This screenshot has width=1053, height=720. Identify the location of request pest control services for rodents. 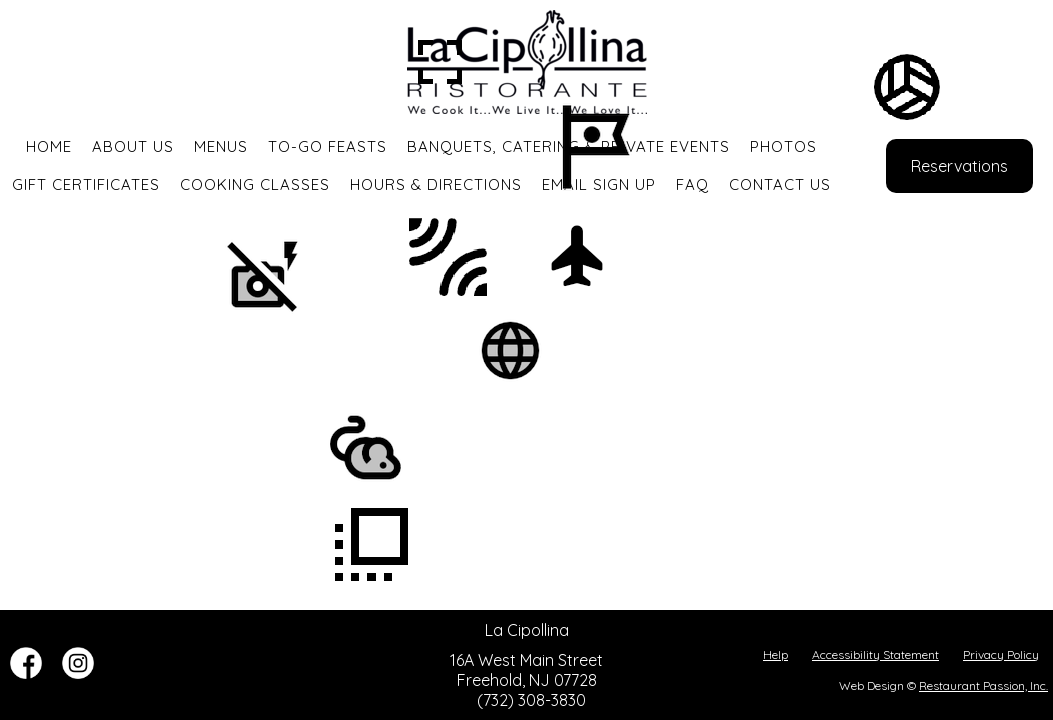
(365, 447).